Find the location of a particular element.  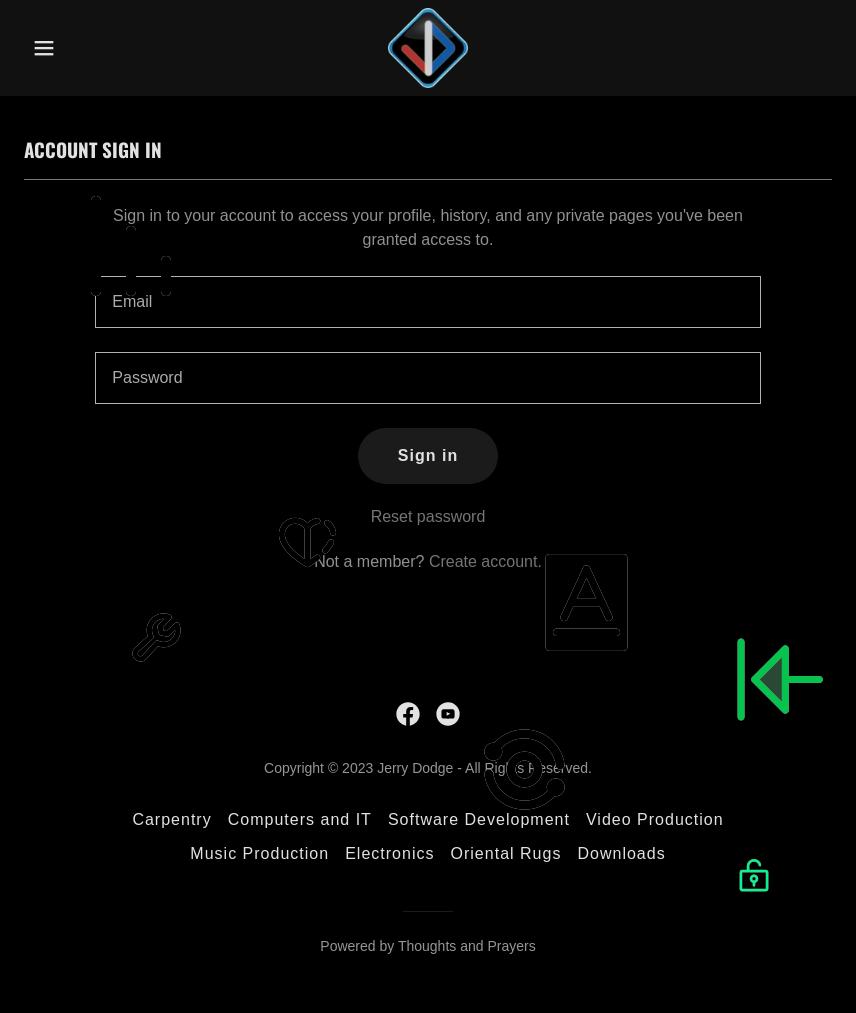

go back to the beginning is located at coordinates (778, 679).